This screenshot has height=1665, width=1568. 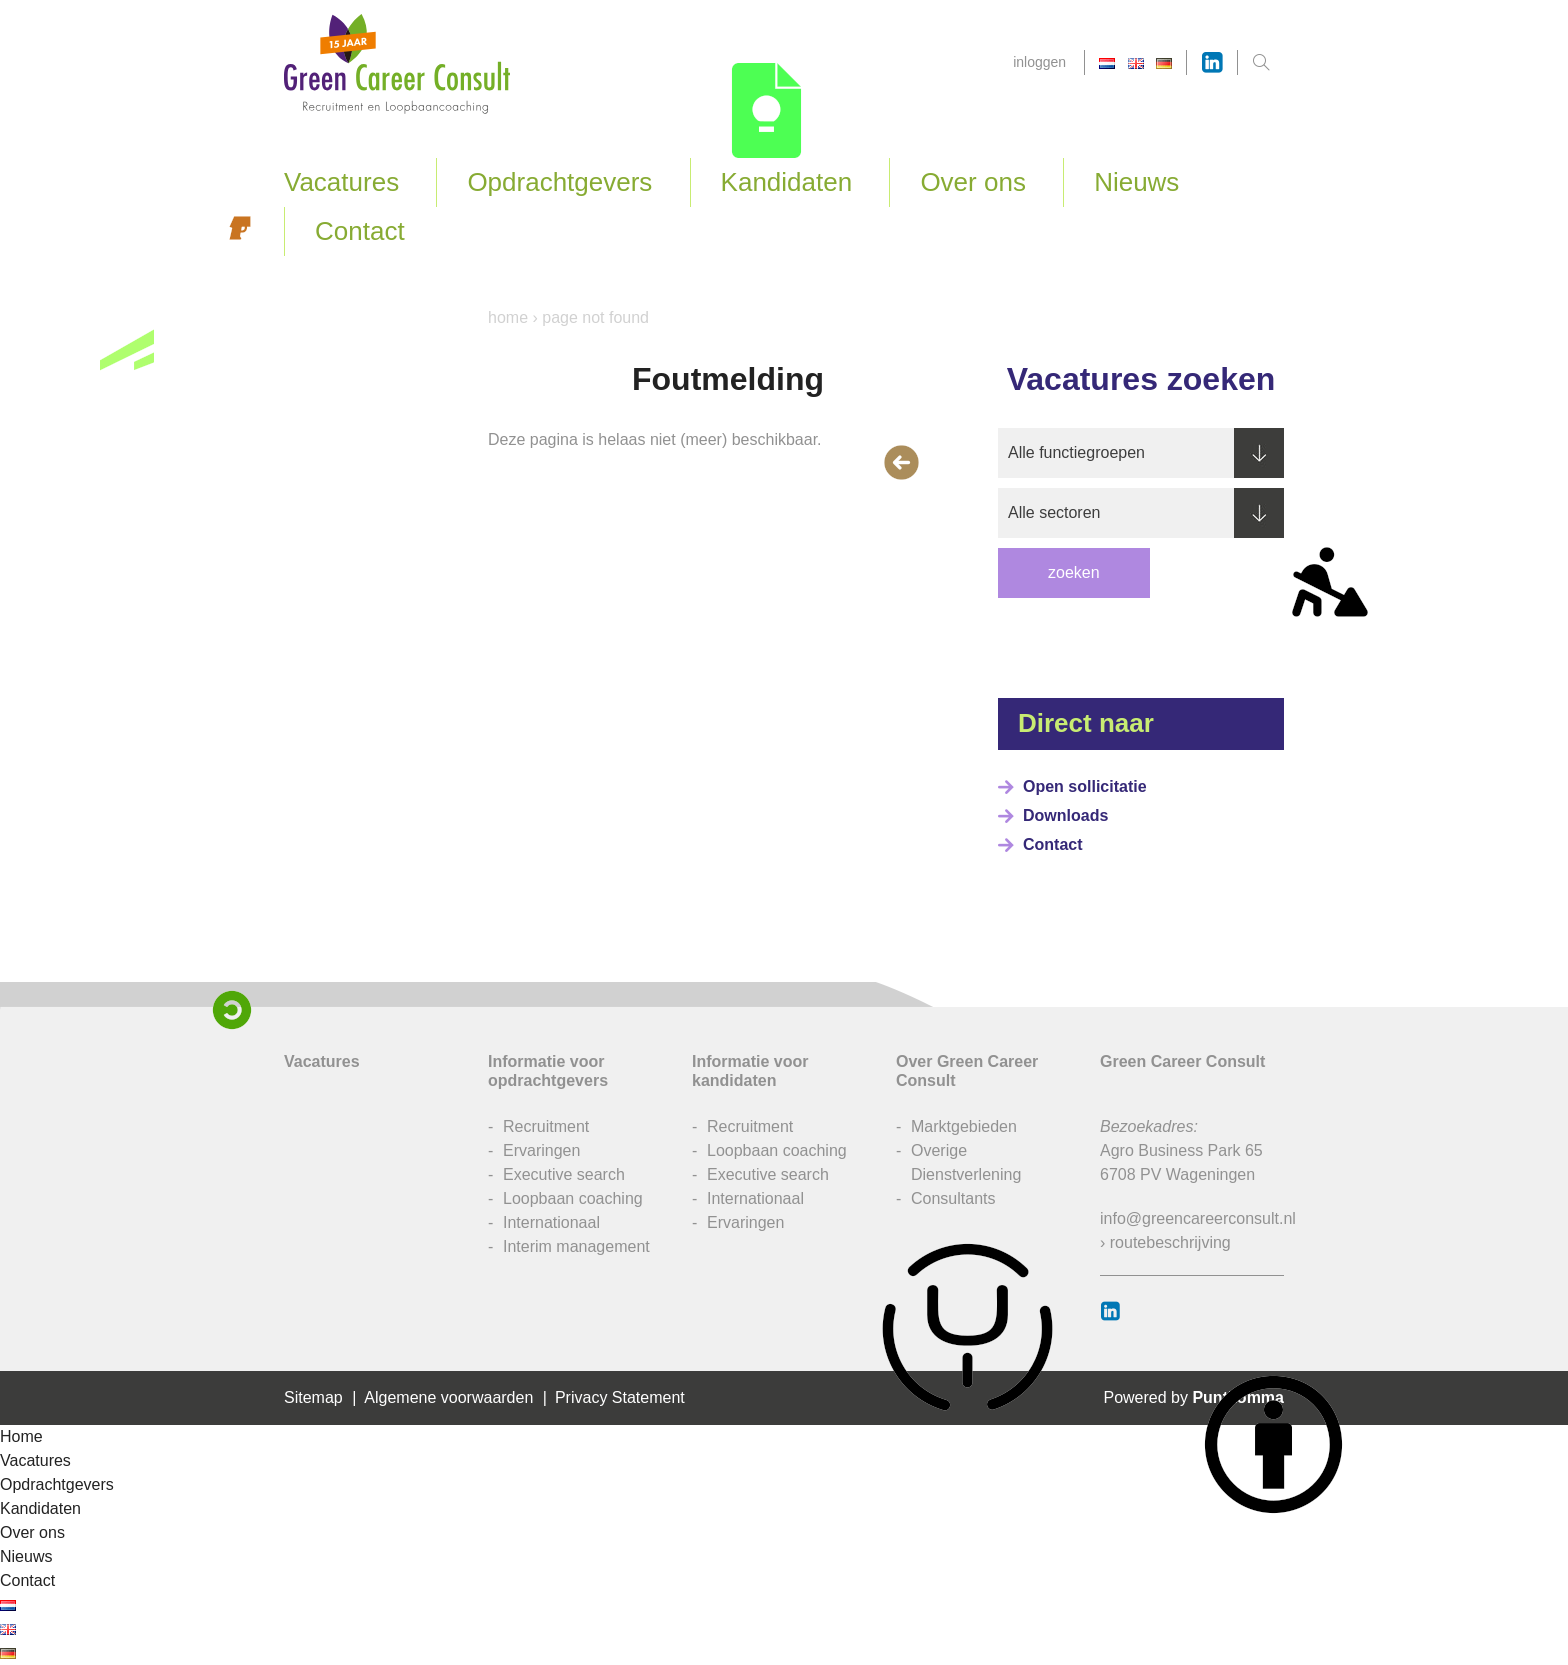 I want to click on open google keep app, so click(x=766, y=110).